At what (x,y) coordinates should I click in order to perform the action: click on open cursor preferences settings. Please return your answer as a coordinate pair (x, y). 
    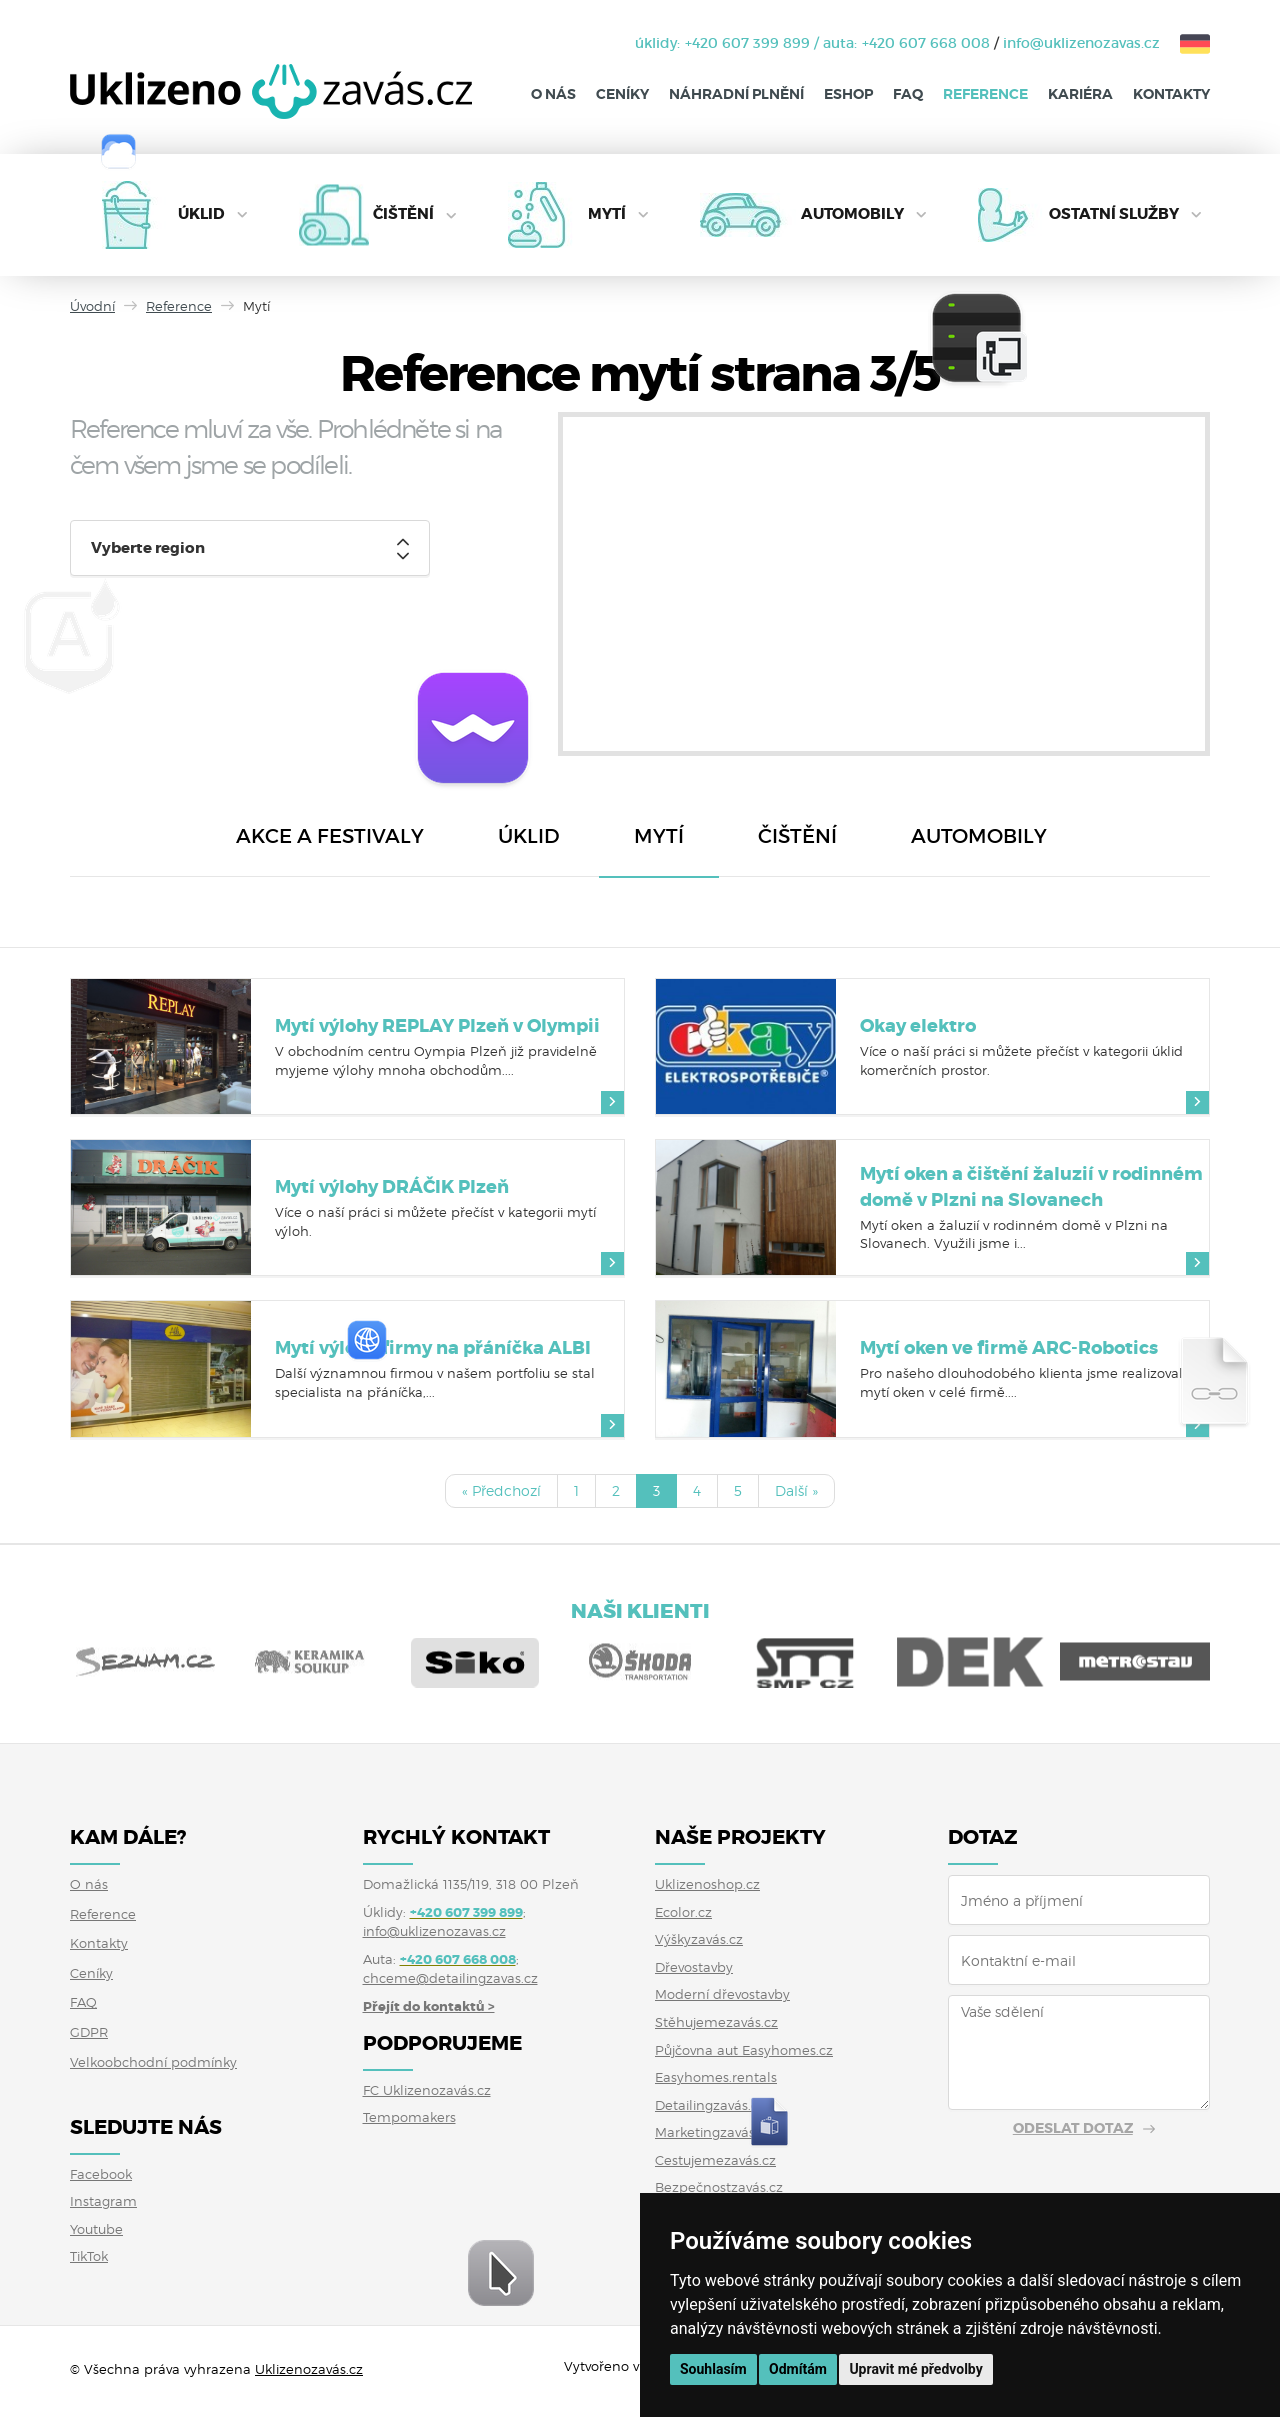
    Looking at the image, I should click on (501, 2273).